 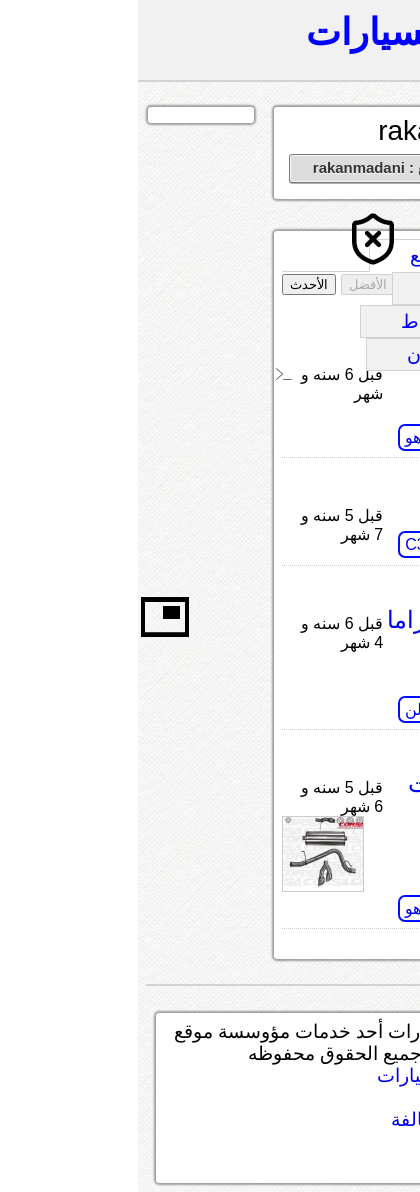 What do you see at coordinates (373, 239) in the screenshot?
I see `security protection disabled or off` at bounding box center [373, 239].